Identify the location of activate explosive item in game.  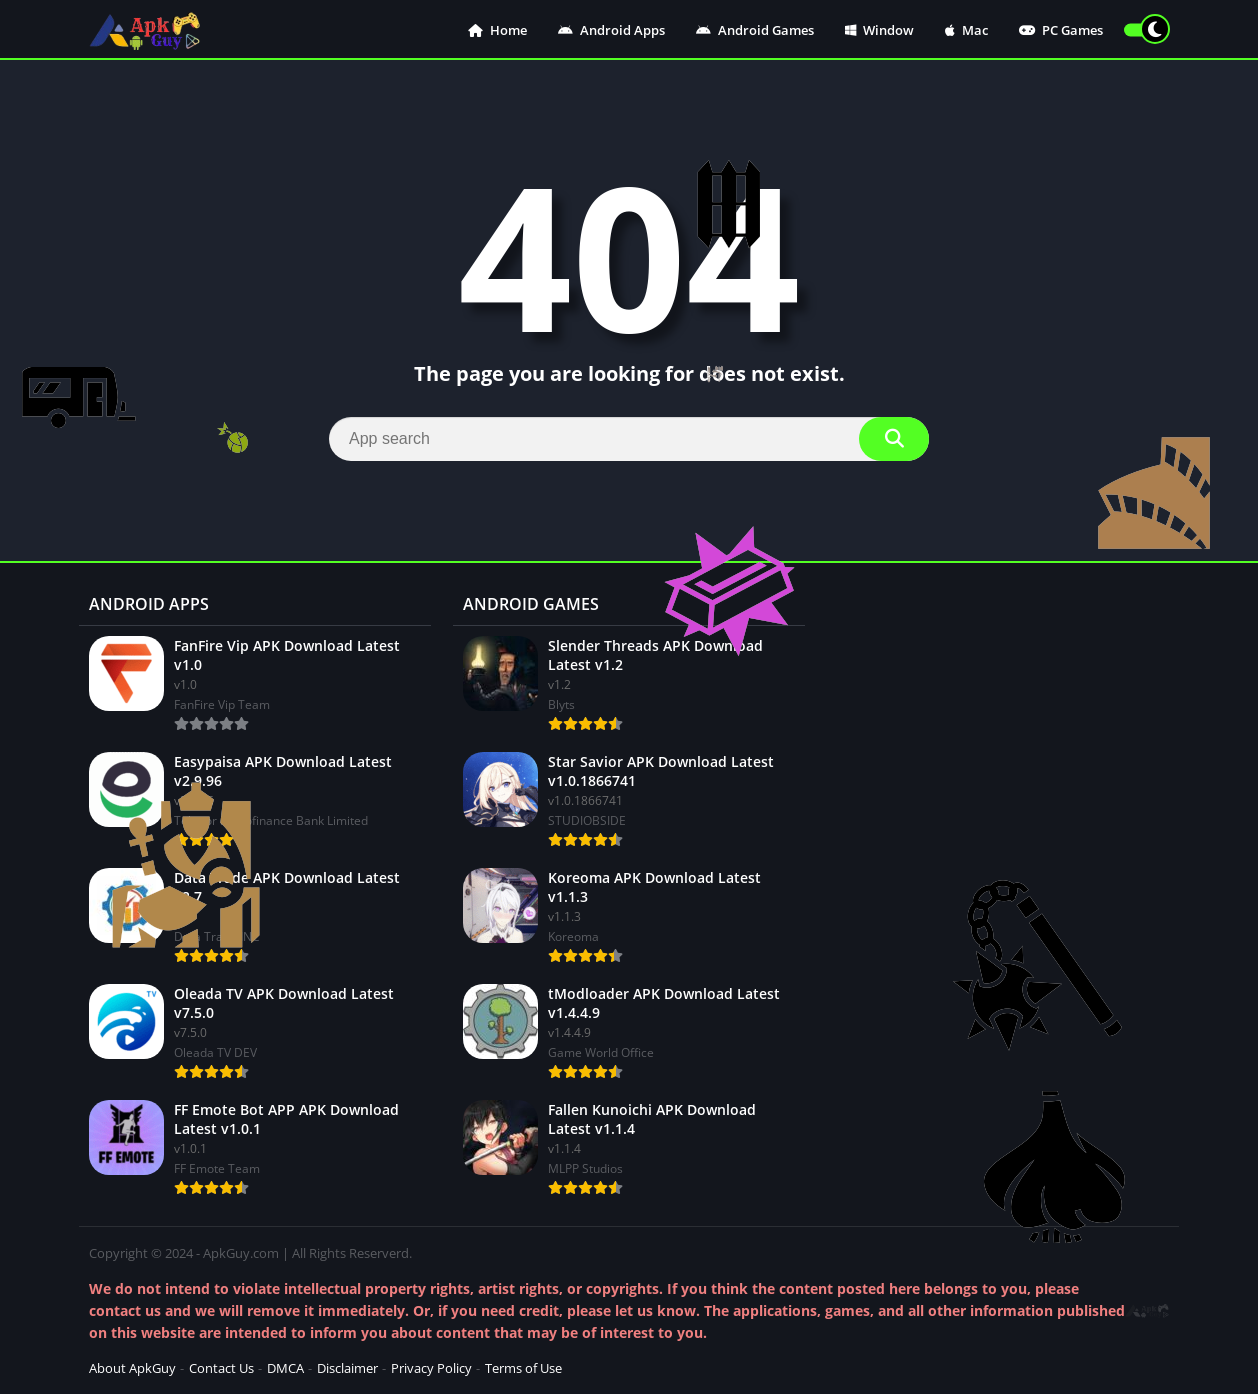
(232, 437).